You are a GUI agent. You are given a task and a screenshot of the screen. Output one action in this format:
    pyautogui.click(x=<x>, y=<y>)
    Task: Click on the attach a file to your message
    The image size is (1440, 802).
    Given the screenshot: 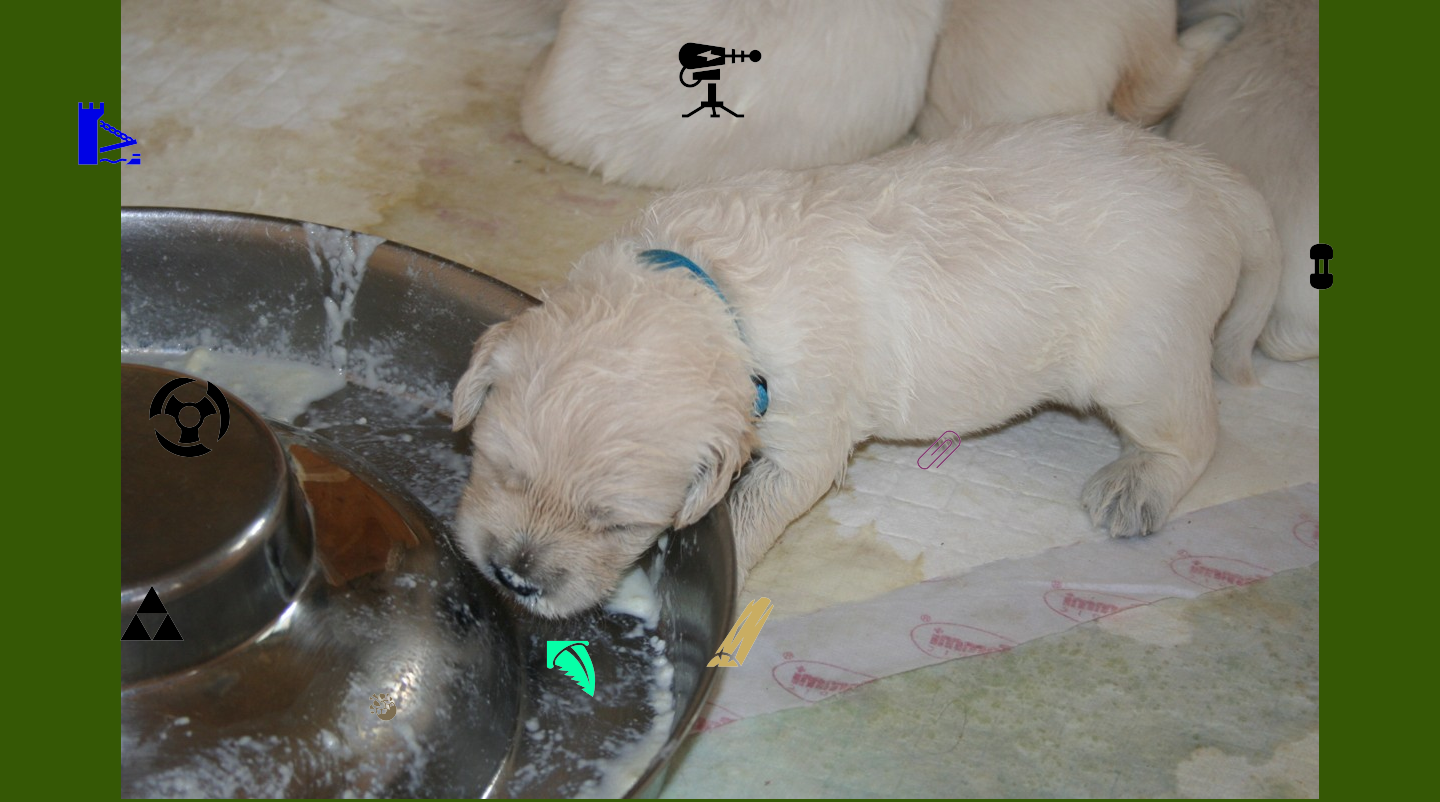 What is the action you would take?
    pyautogui.click(x=939, y=450)
    